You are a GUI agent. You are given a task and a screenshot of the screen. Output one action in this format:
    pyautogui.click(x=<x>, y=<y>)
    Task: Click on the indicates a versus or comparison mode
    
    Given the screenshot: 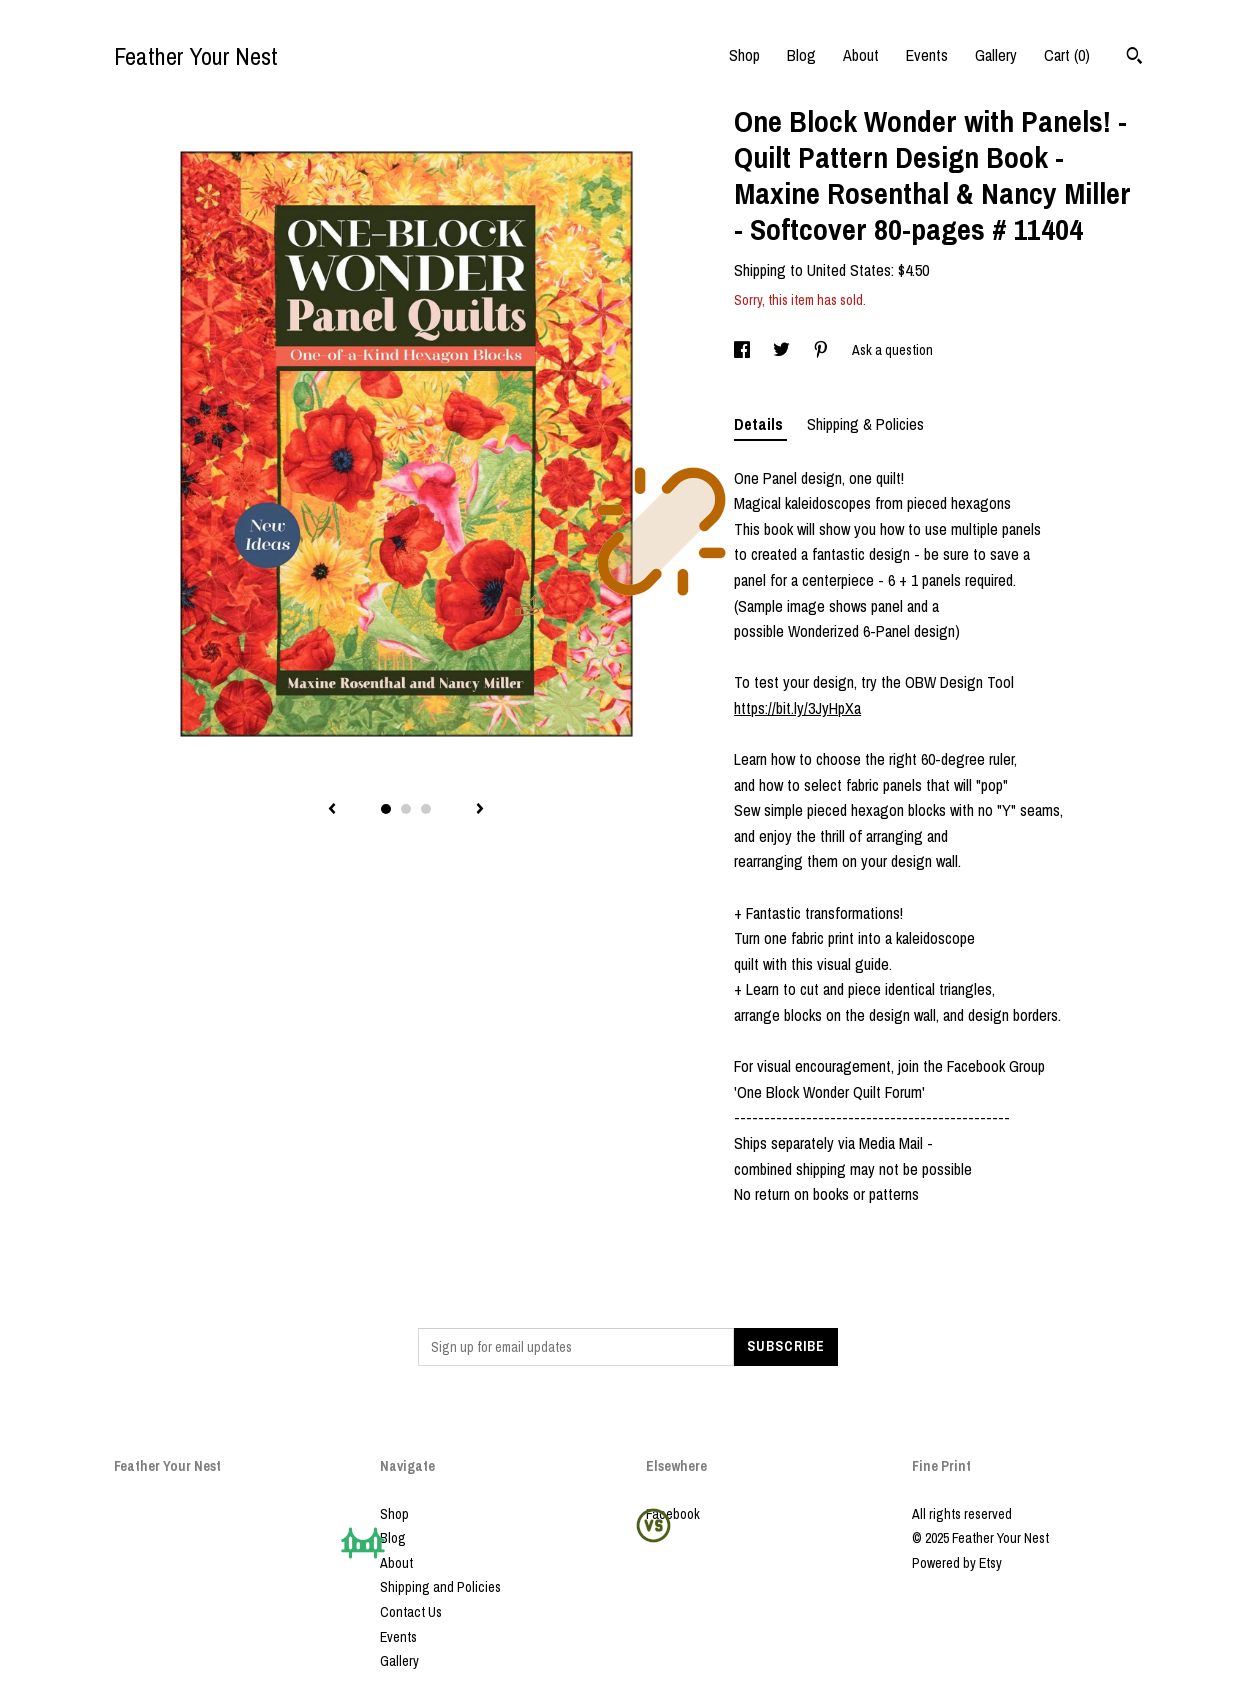 What is the action you would take?
    pyautogui.click(x=653, y=1525)
    